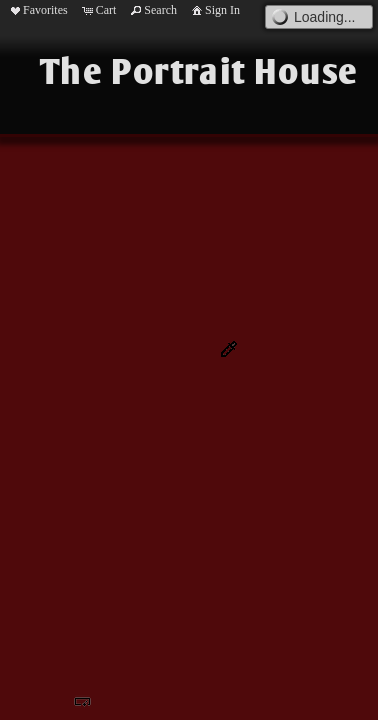 Image resolution: width=378 pixels, height=720 pixels. Describe the element at coordinates (82, 701) in the screenshot. I see `add a smart or AI-powered action button` at that location.